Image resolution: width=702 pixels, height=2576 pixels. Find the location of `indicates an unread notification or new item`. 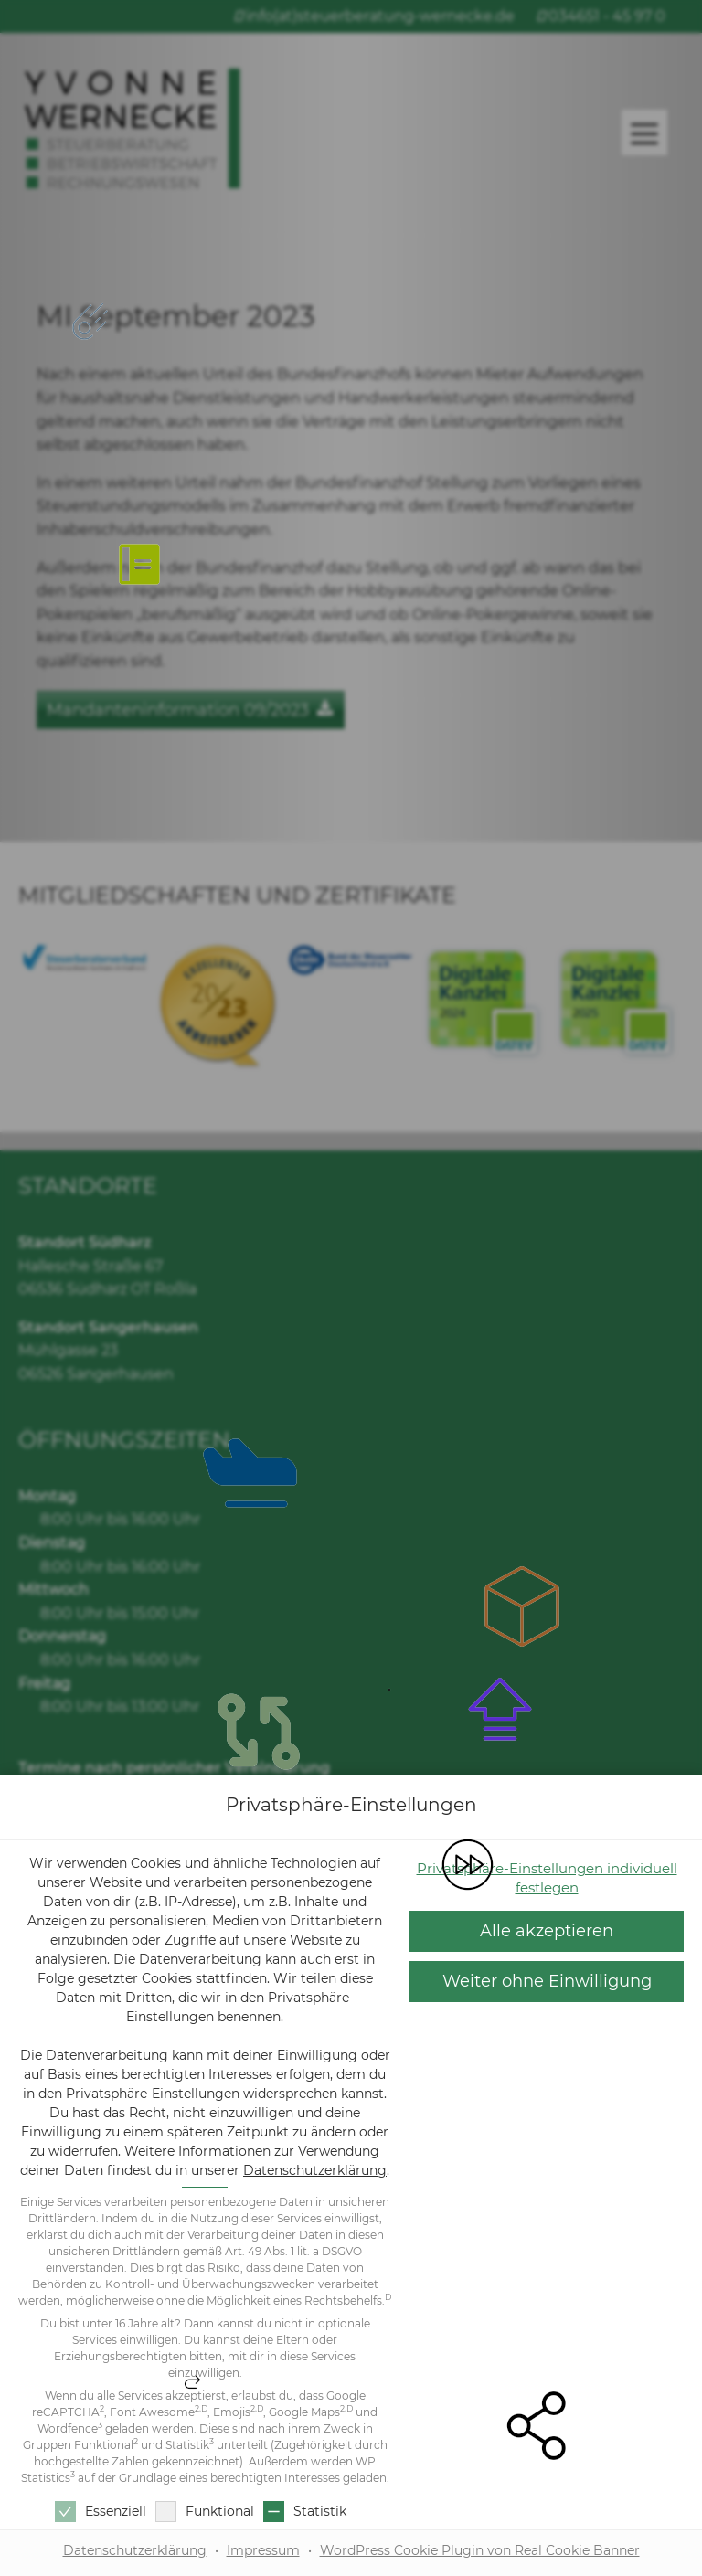

indicates an unread notification or new item is located at coordinates (389, 1690).